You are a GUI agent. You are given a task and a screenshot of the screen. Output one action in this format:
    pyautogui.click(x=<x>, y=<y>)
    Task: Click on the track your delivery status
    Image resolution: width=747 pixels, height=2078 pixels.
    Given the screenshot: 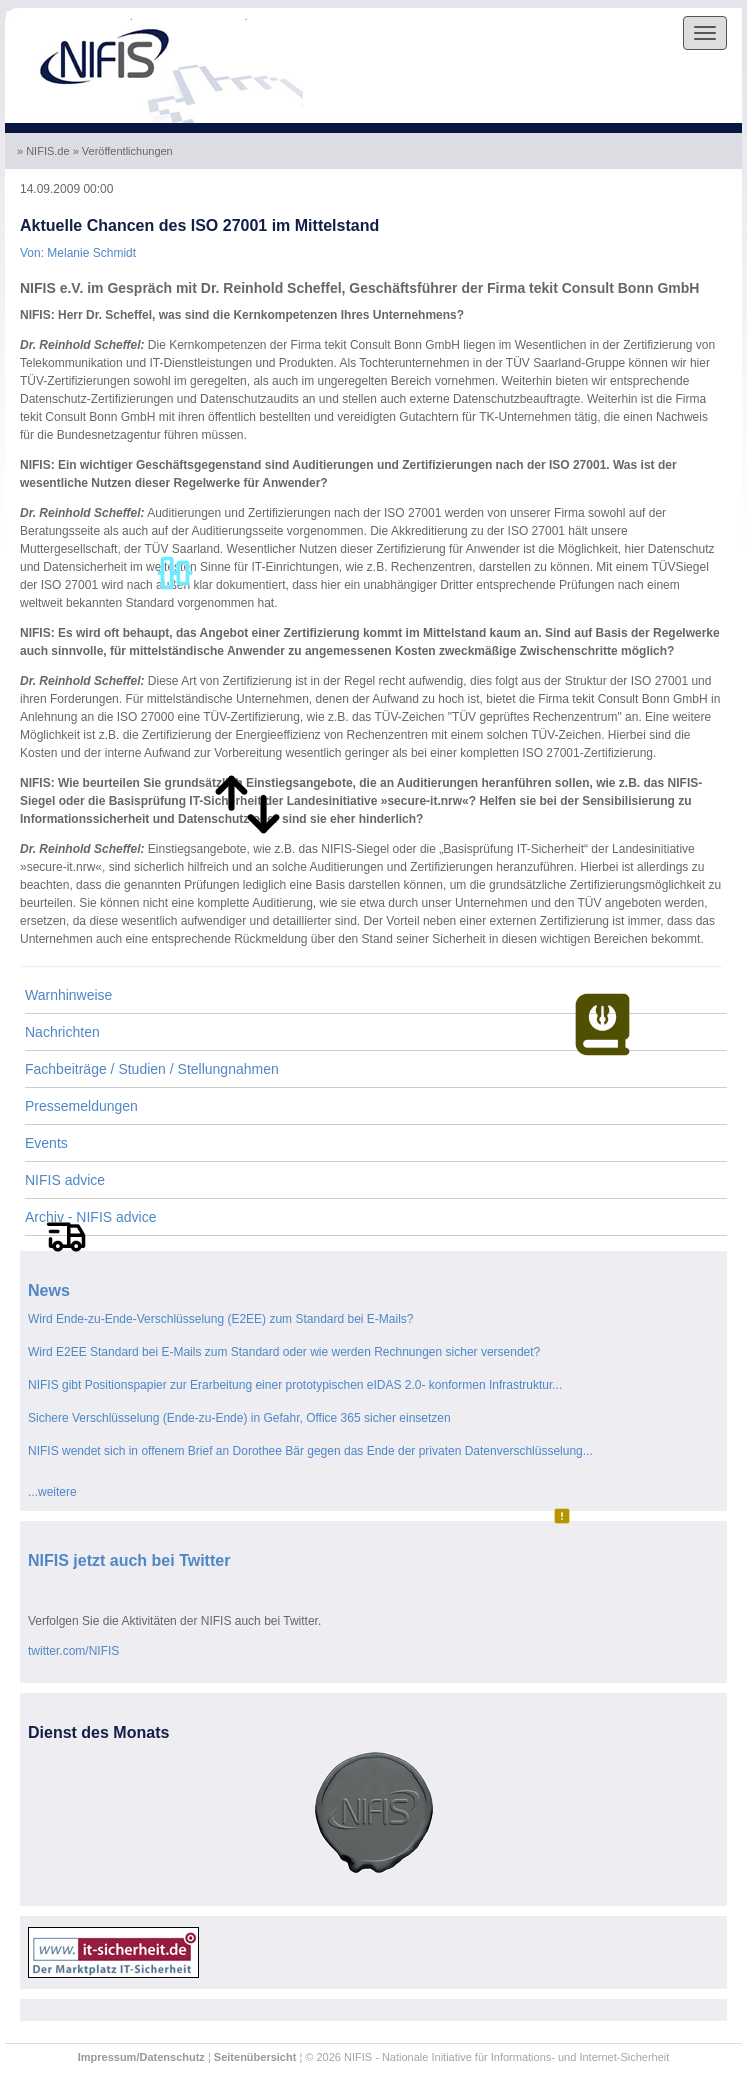 What is the action you would take?
    pyautogui.click(x=67, y=1237)
    